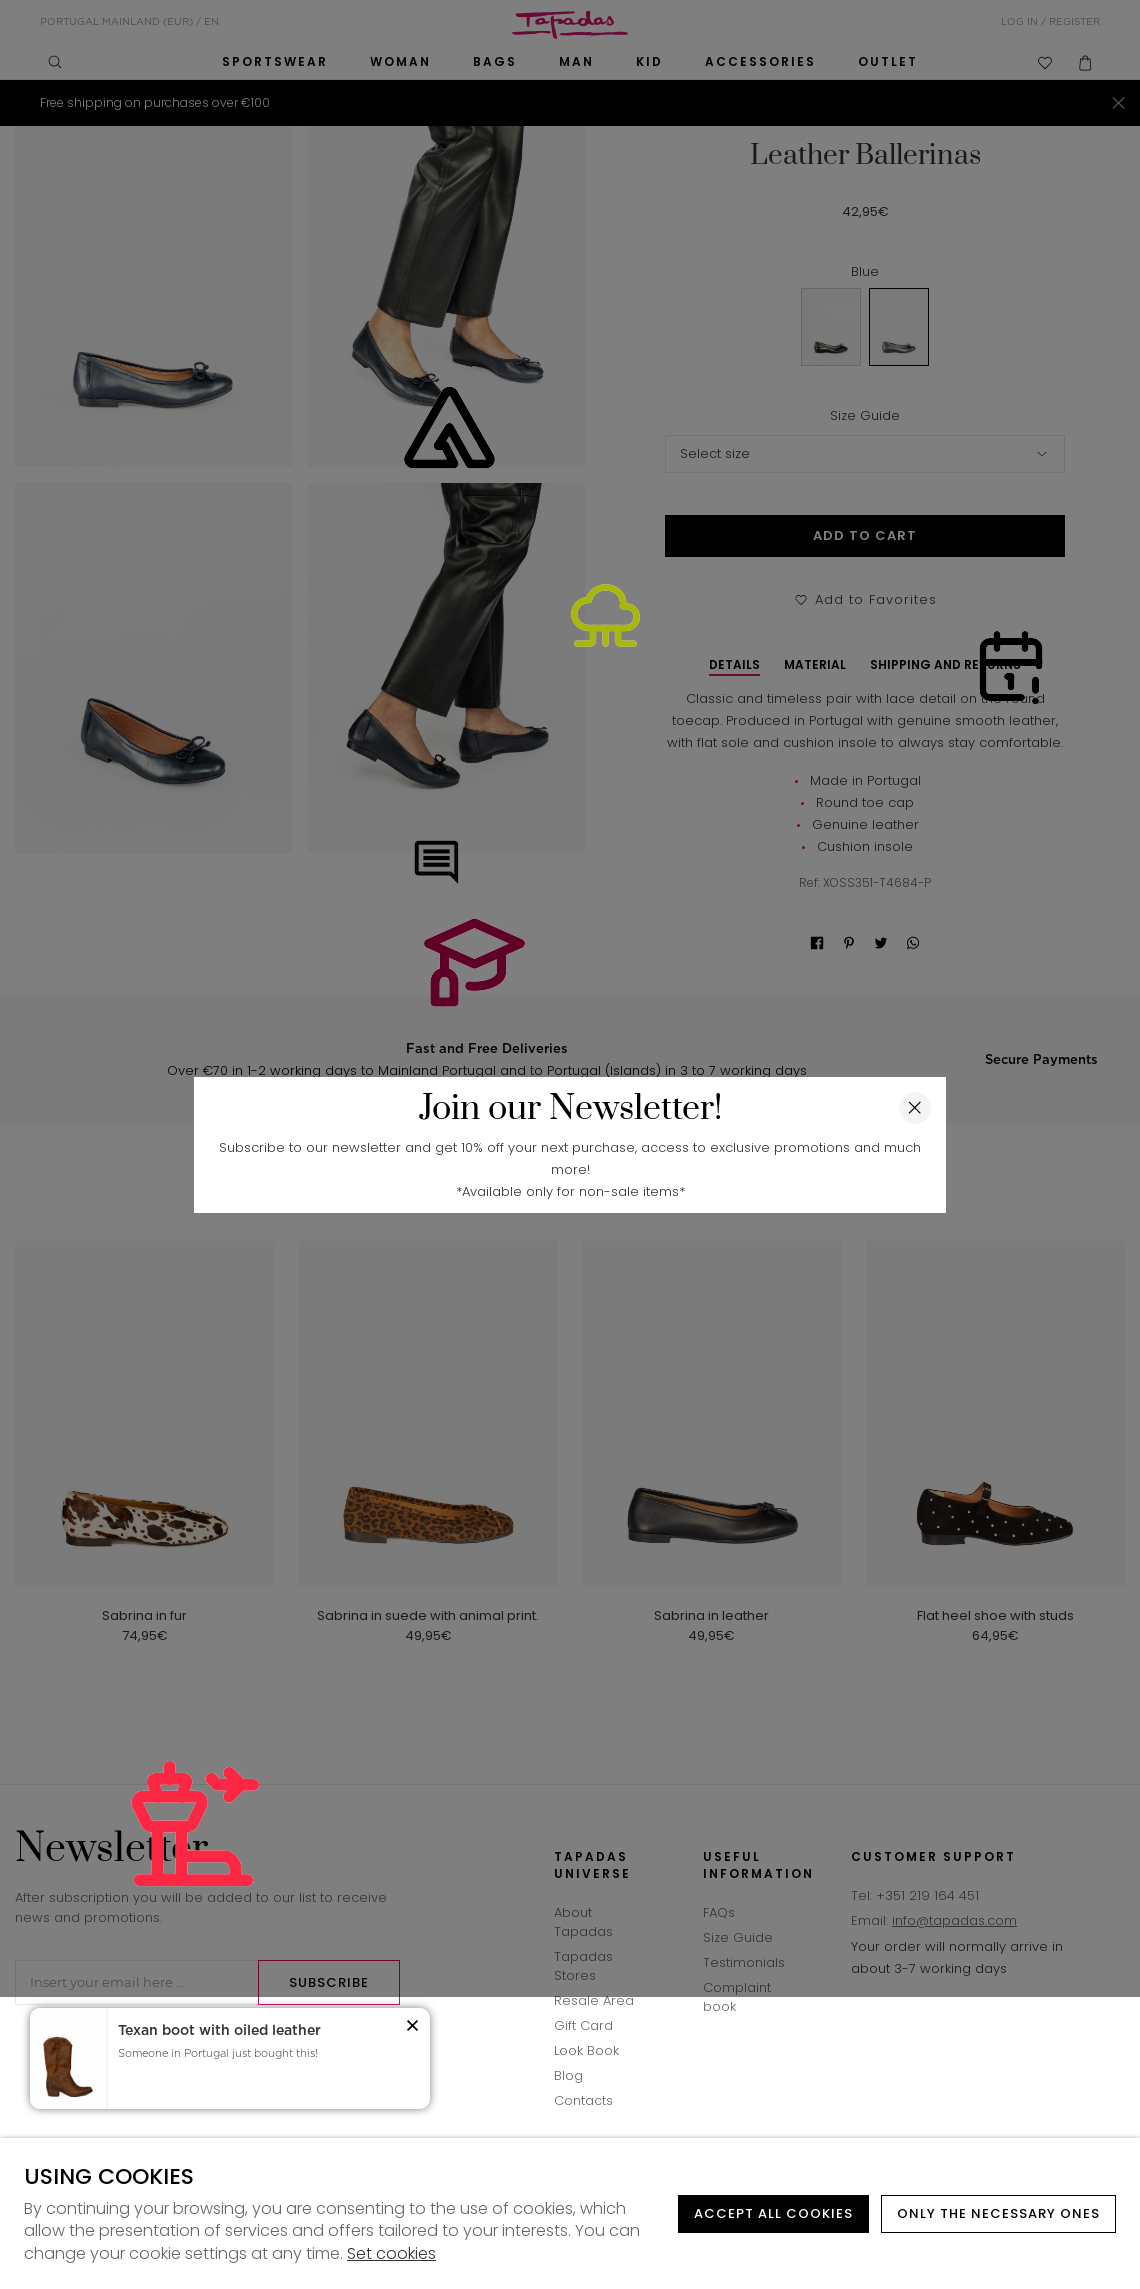 This screenshot has width=1140, height=2289. What do you see at coordinates (436, 862) in the screenshot?
I see `open comments section` at bounding box center [436, 862].